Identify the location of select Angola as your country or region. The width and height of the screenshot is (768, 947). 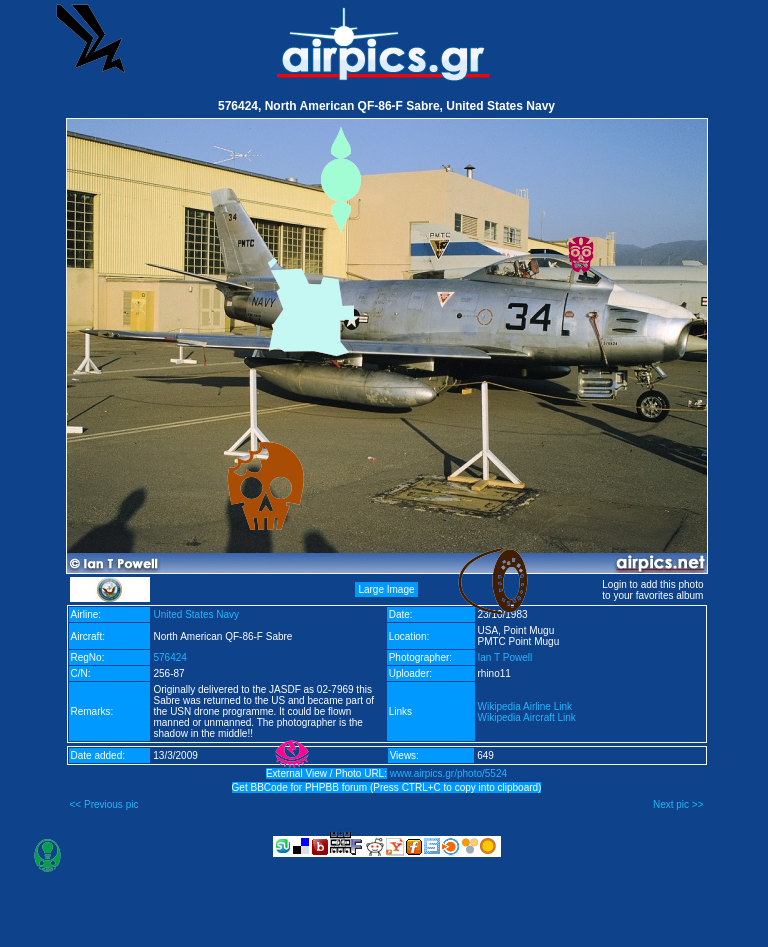
(311, 307).